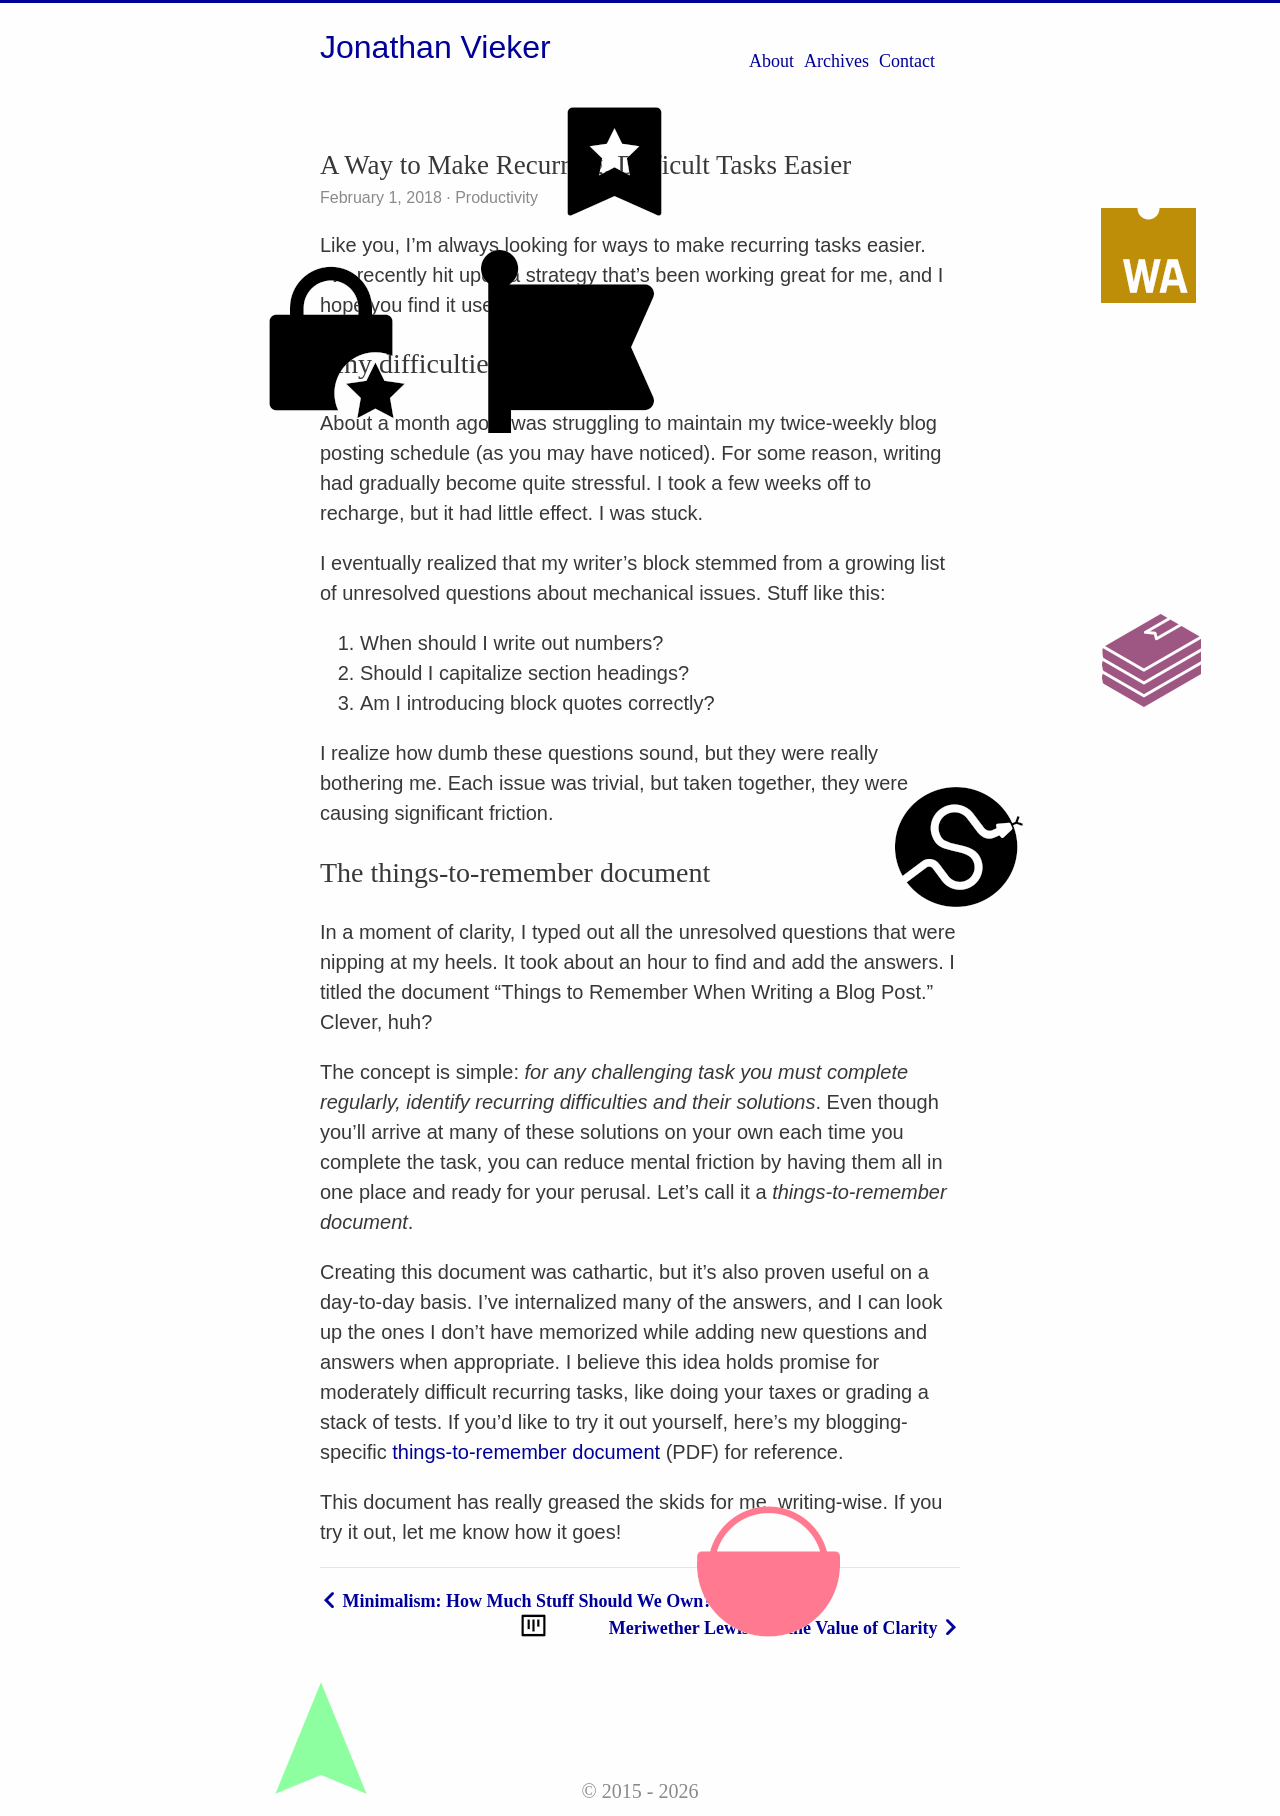  I want to click on font awesome brand logo, so click(567, 341).